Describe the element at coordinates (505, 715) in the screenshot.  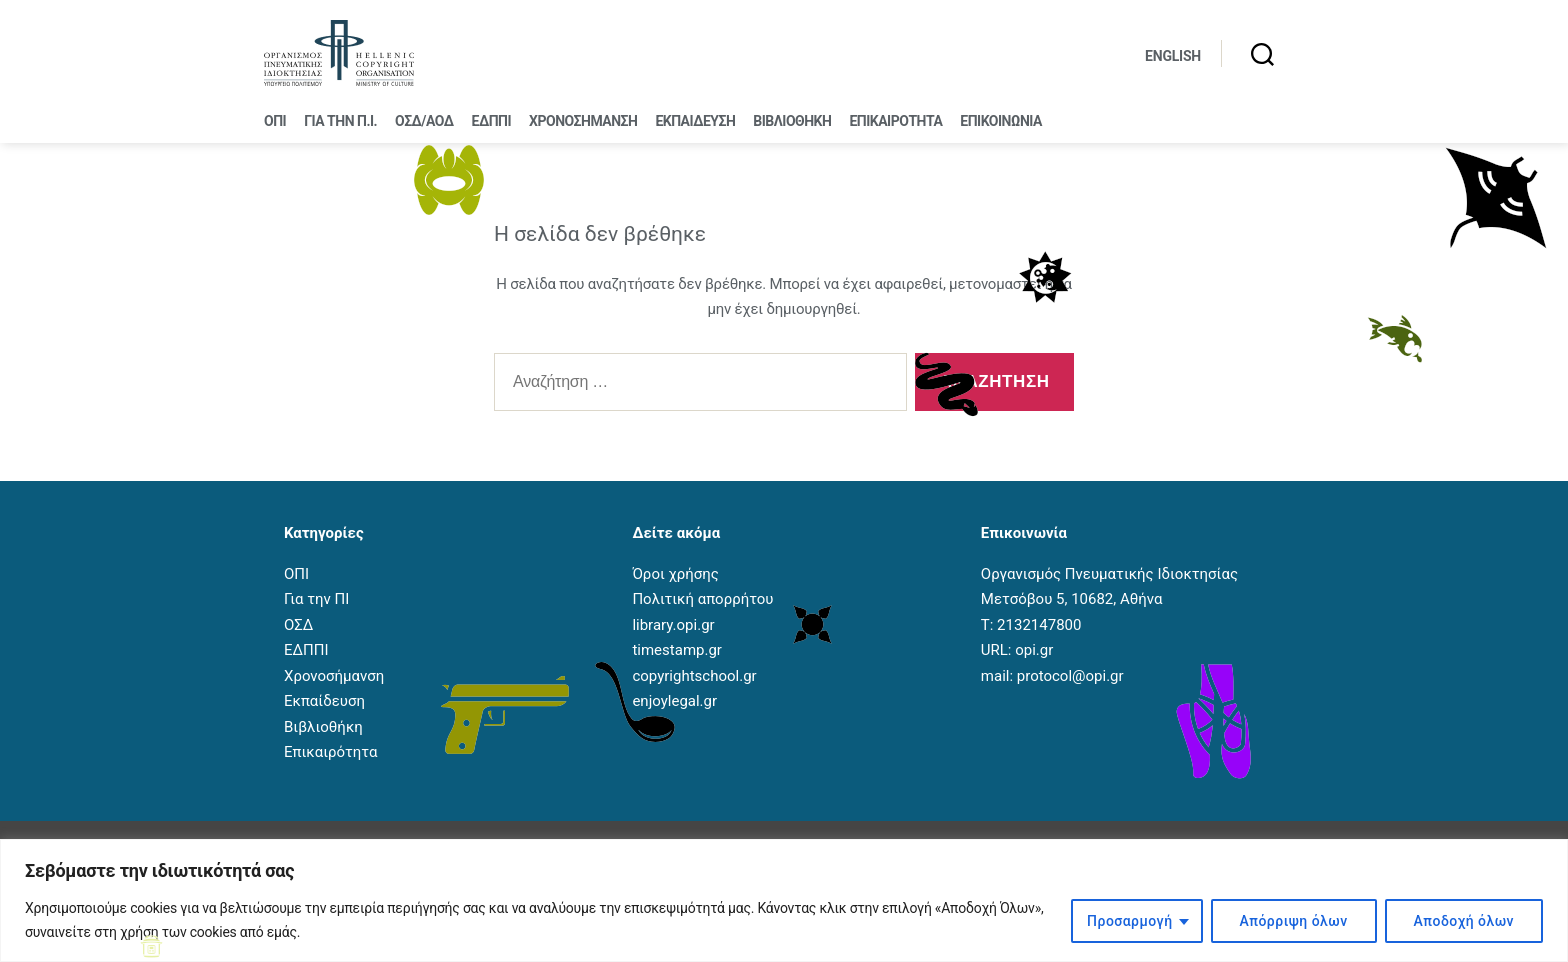
I see `select pistol weapon in game` at that location.